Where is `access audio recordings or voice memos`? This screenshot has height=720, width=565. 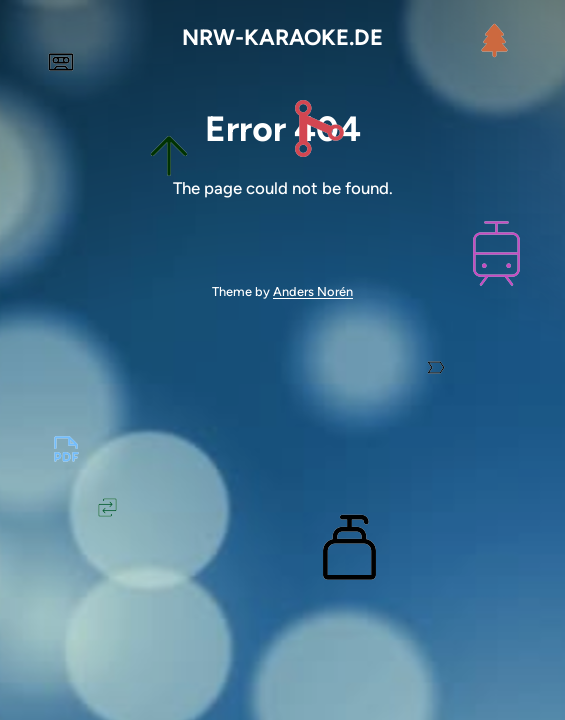
access audio recordings or voice memos is located at coordinates (61, 62).